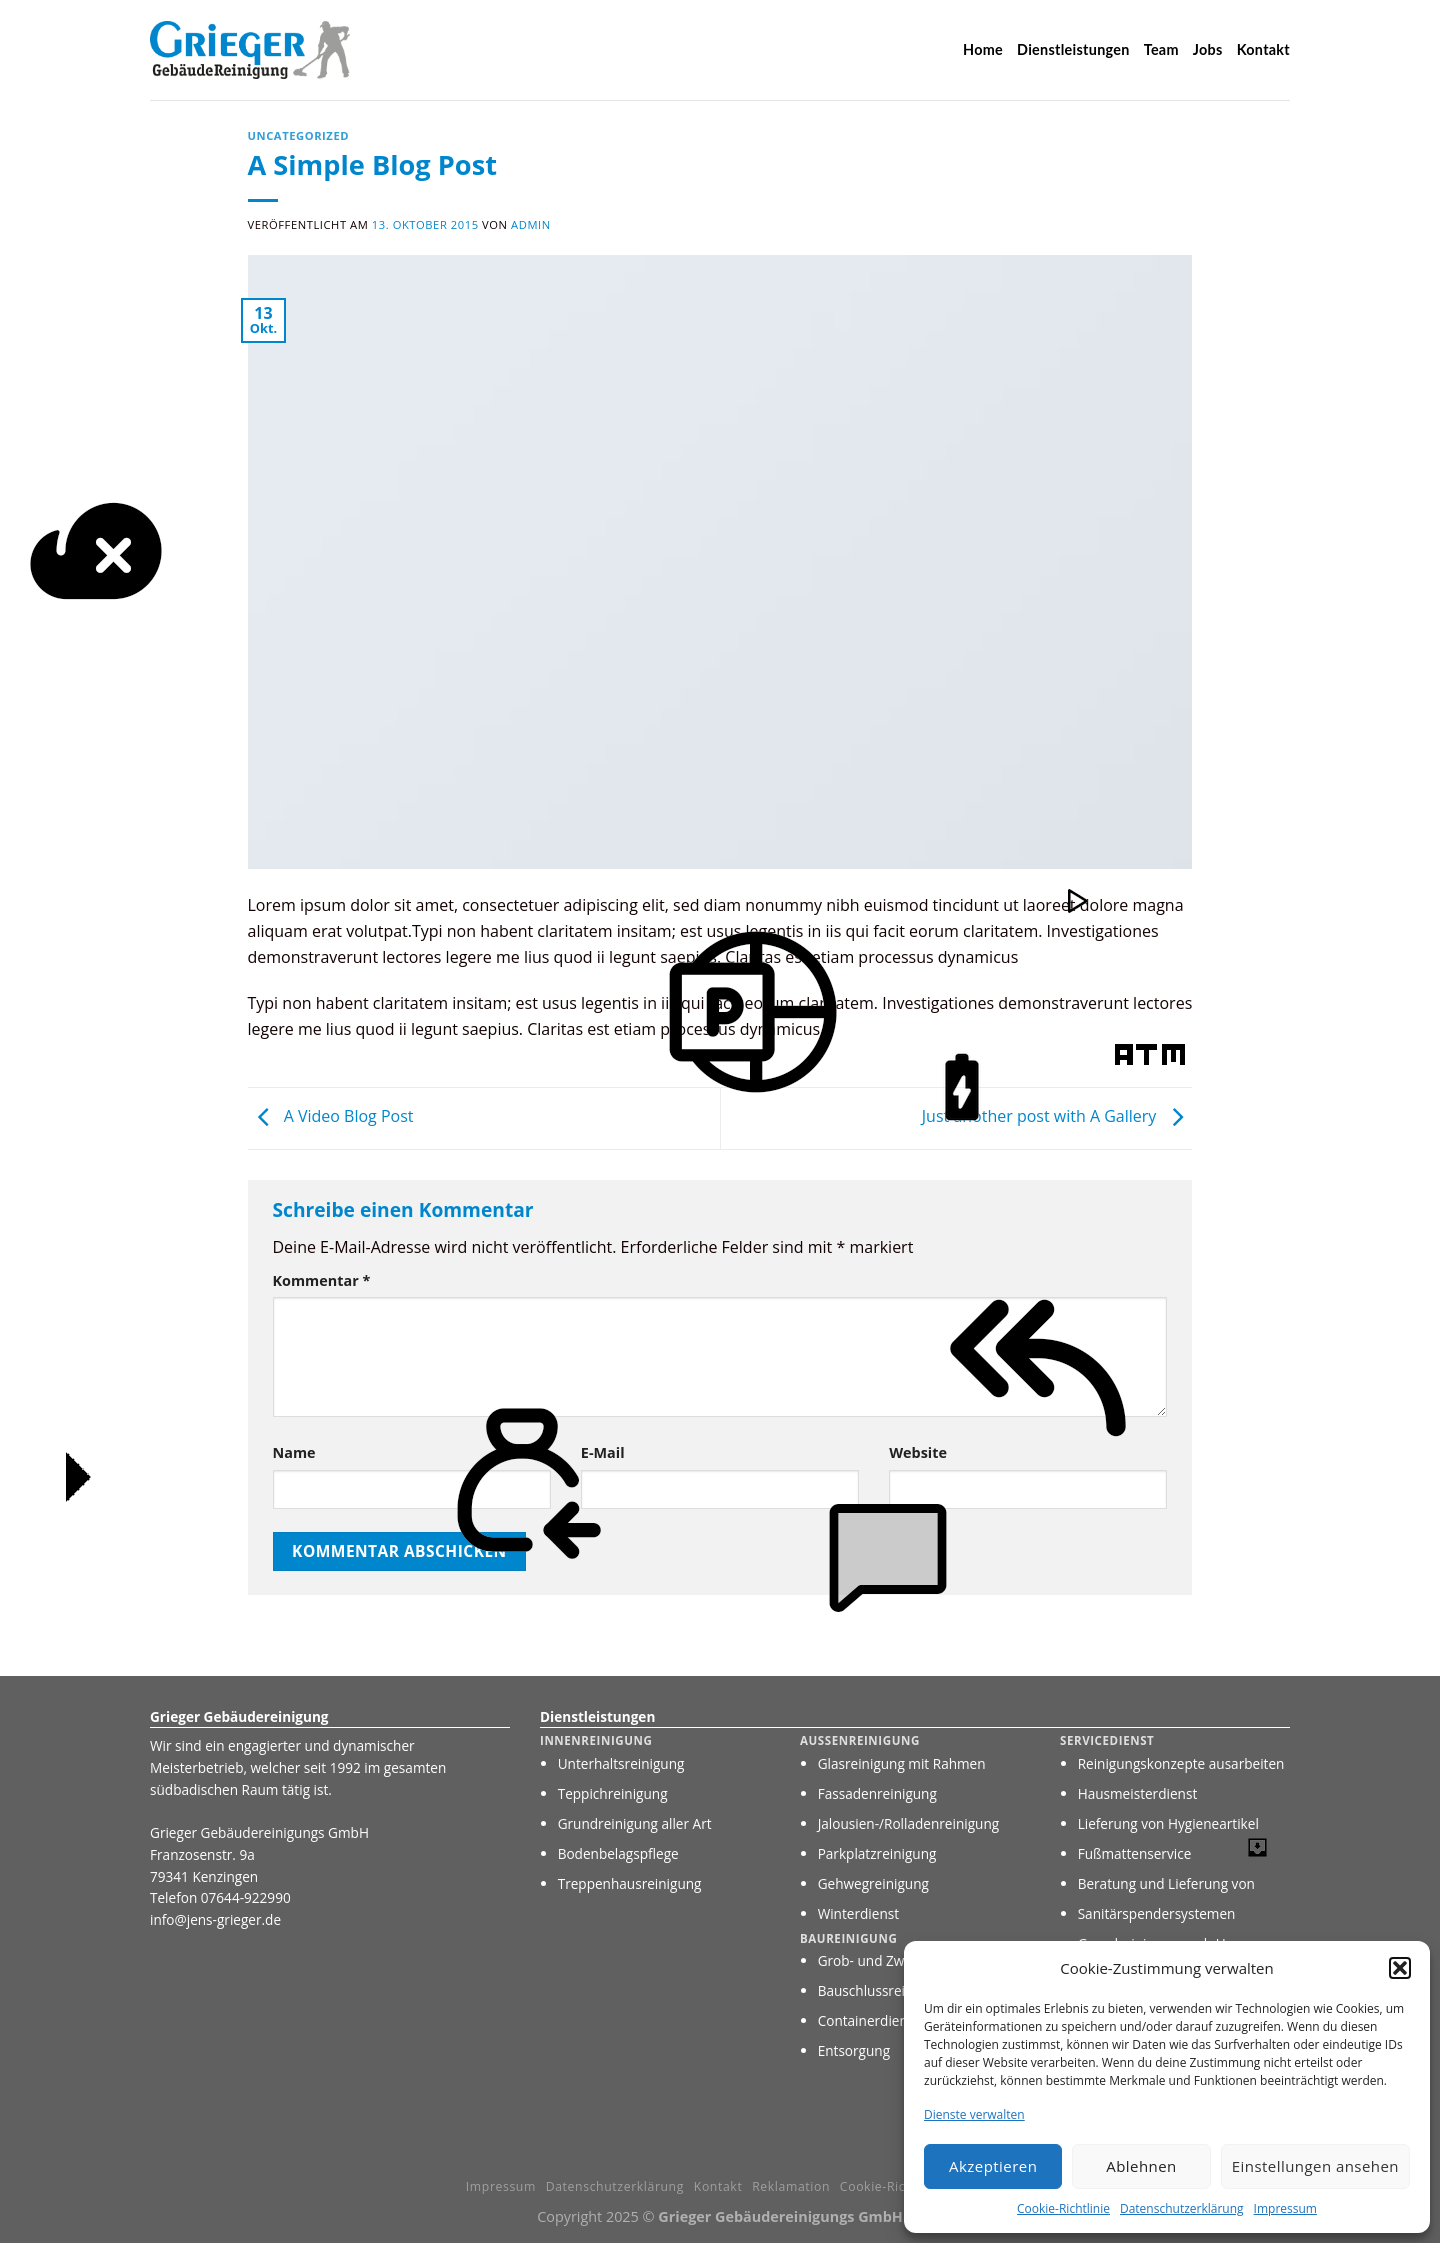  What do you see at coordinates (96, 551) in the screenshot?
I see `disconnect from cloud storage` at bounding box center [96, 551].